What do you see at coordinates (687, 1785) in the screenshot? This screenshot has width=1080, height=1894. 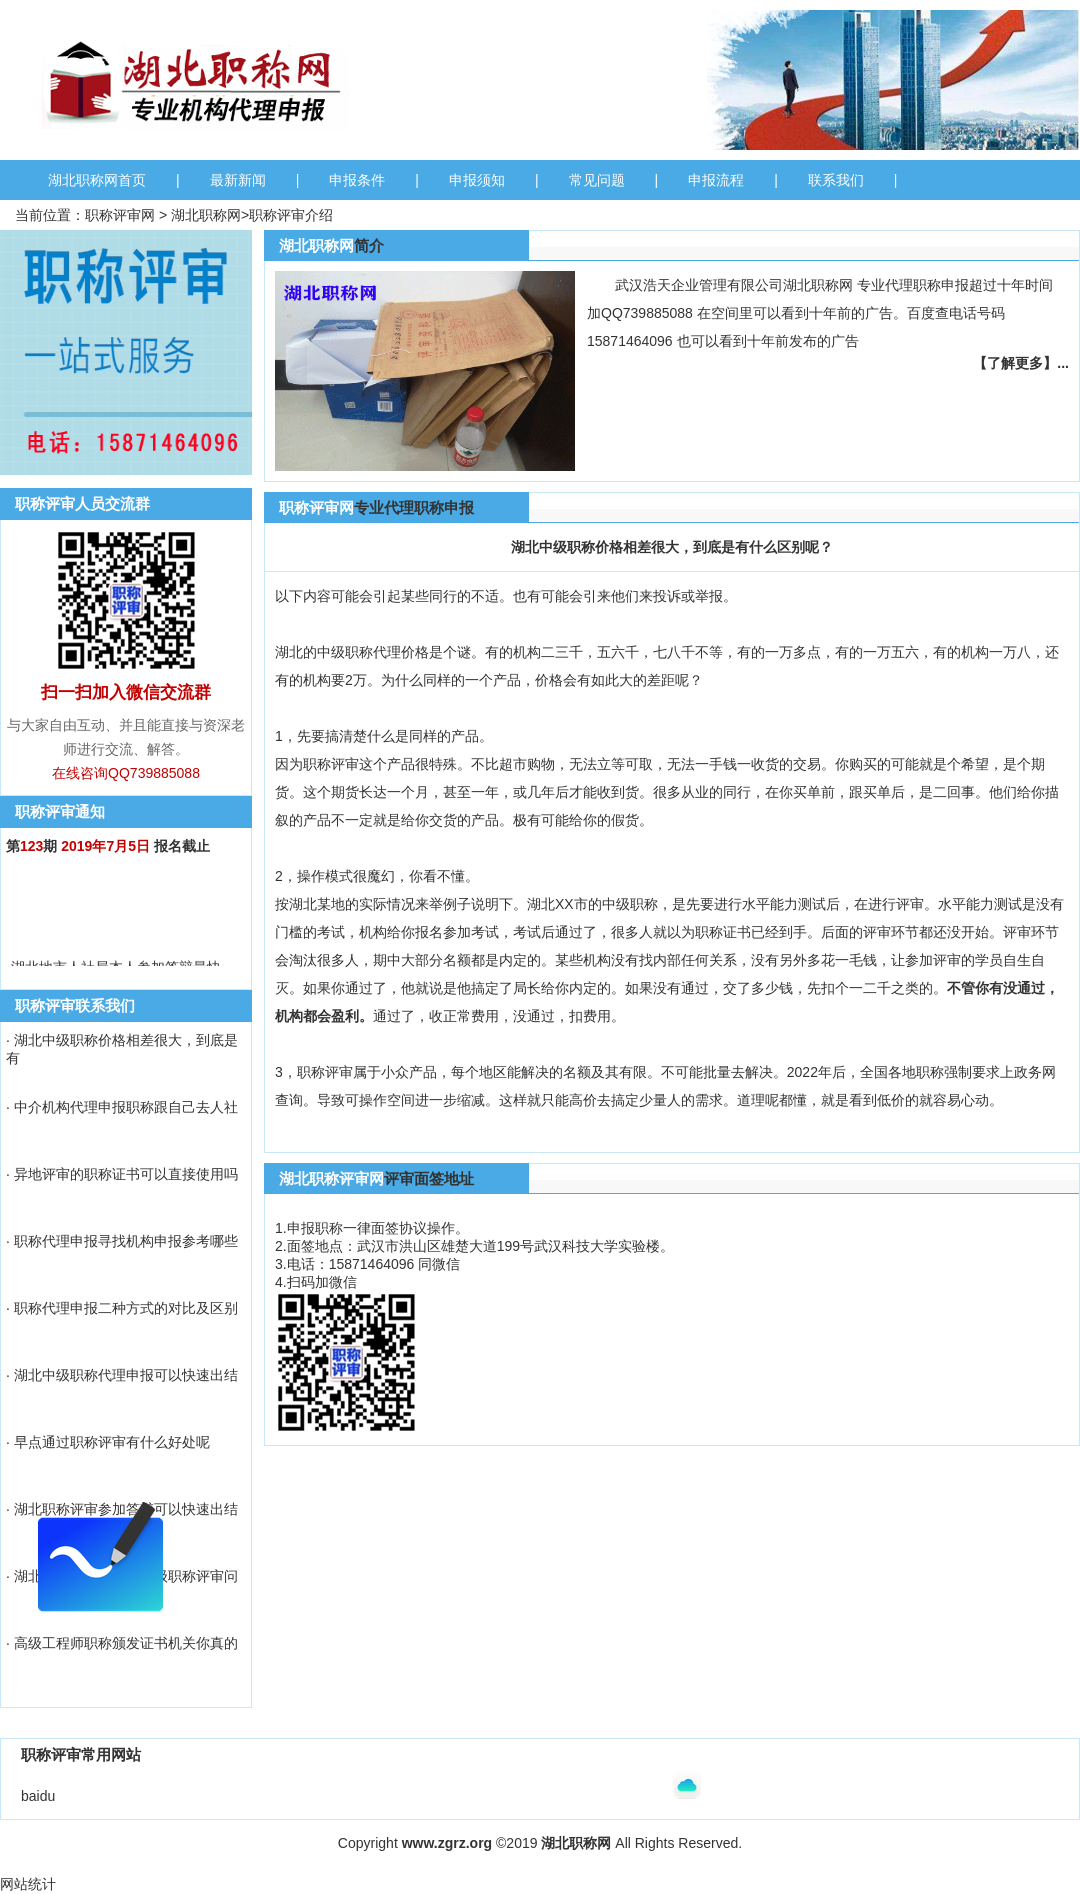 I see `open iCloud app` at bounding box center [687, 1785].